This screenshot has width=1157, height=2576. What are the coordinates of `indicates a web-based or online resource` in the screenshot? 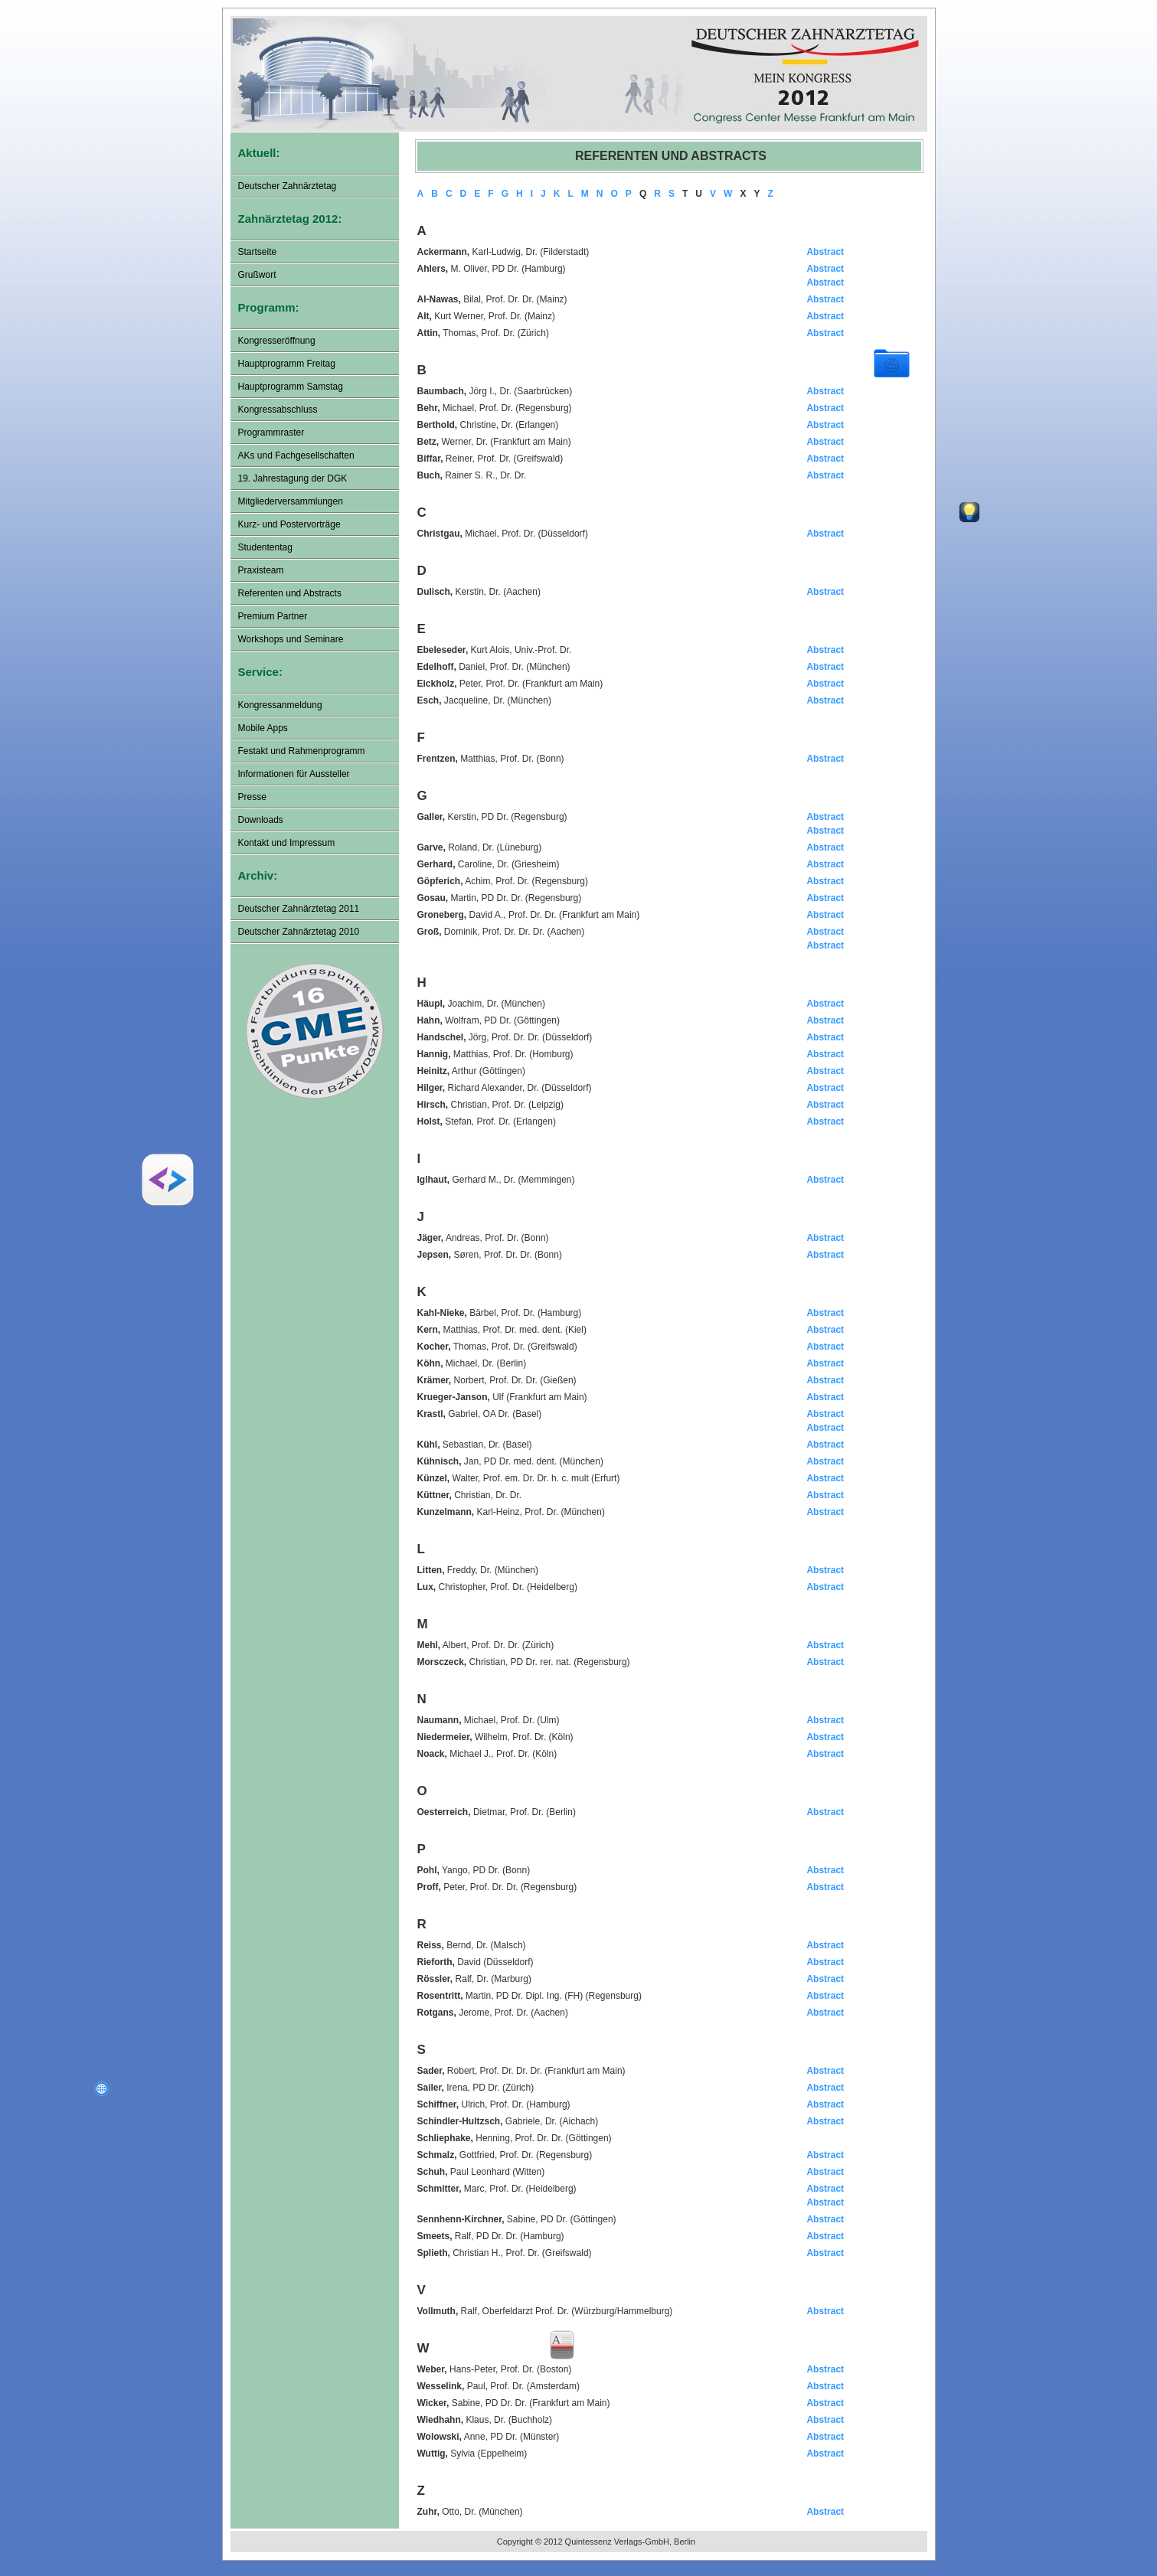 It's located at (101, 2088).